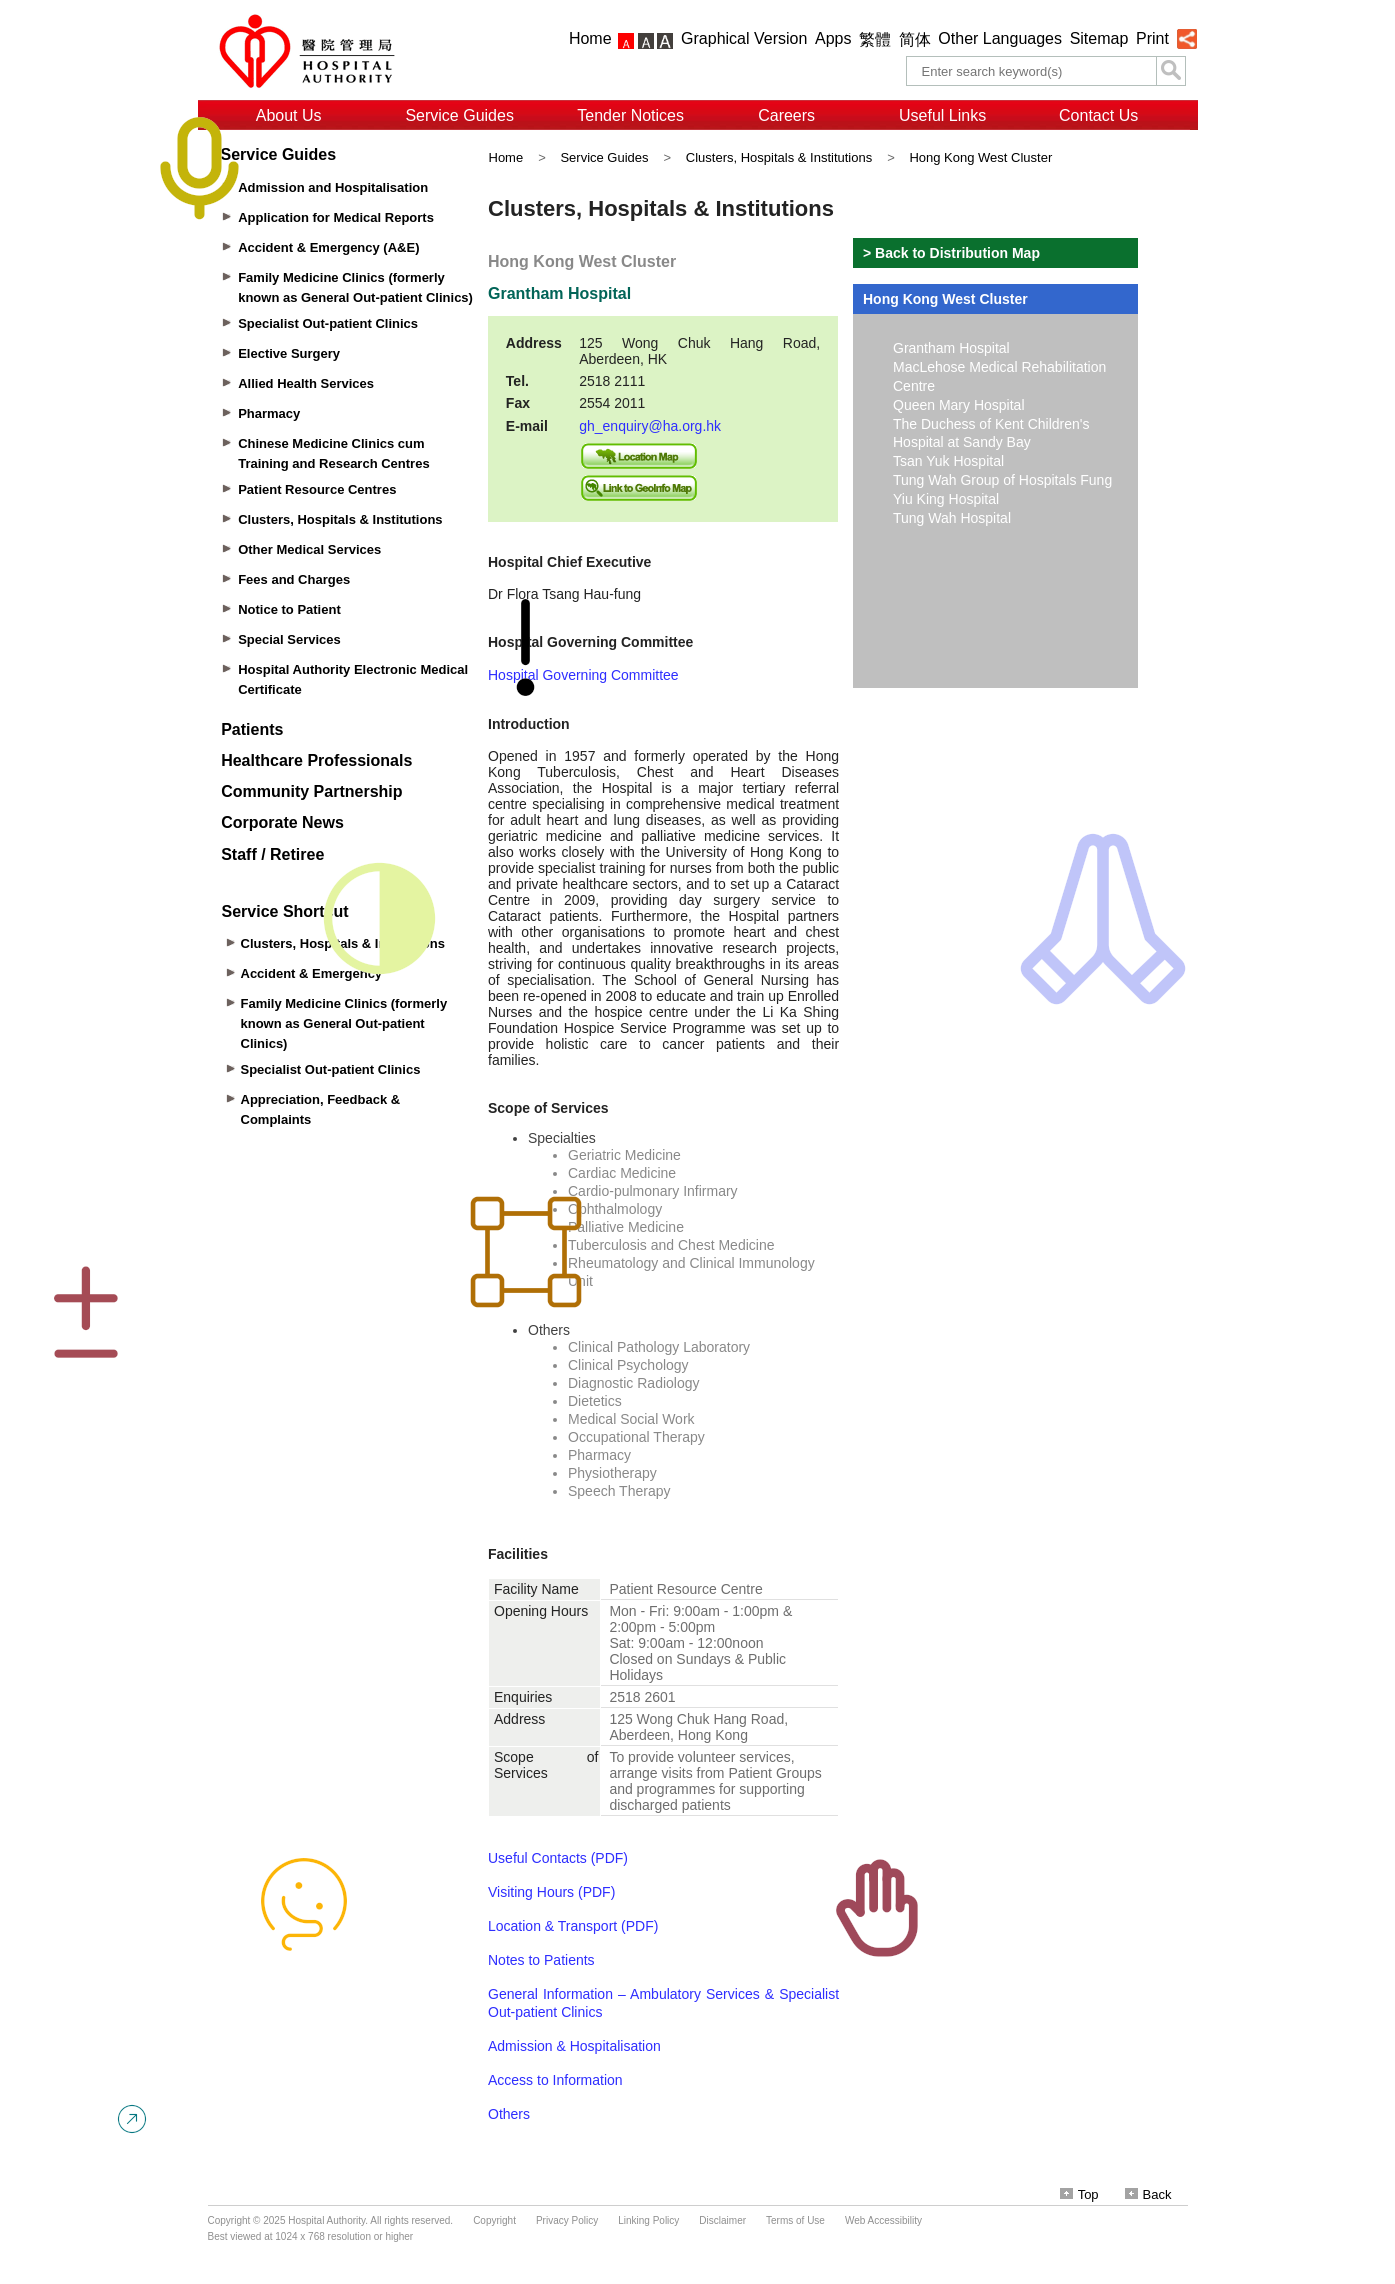 Image resolution: width=1395 pixels, height=2284 pixels. I want to click on indicates overwhelmed or stressed state, so click(304, 1901).